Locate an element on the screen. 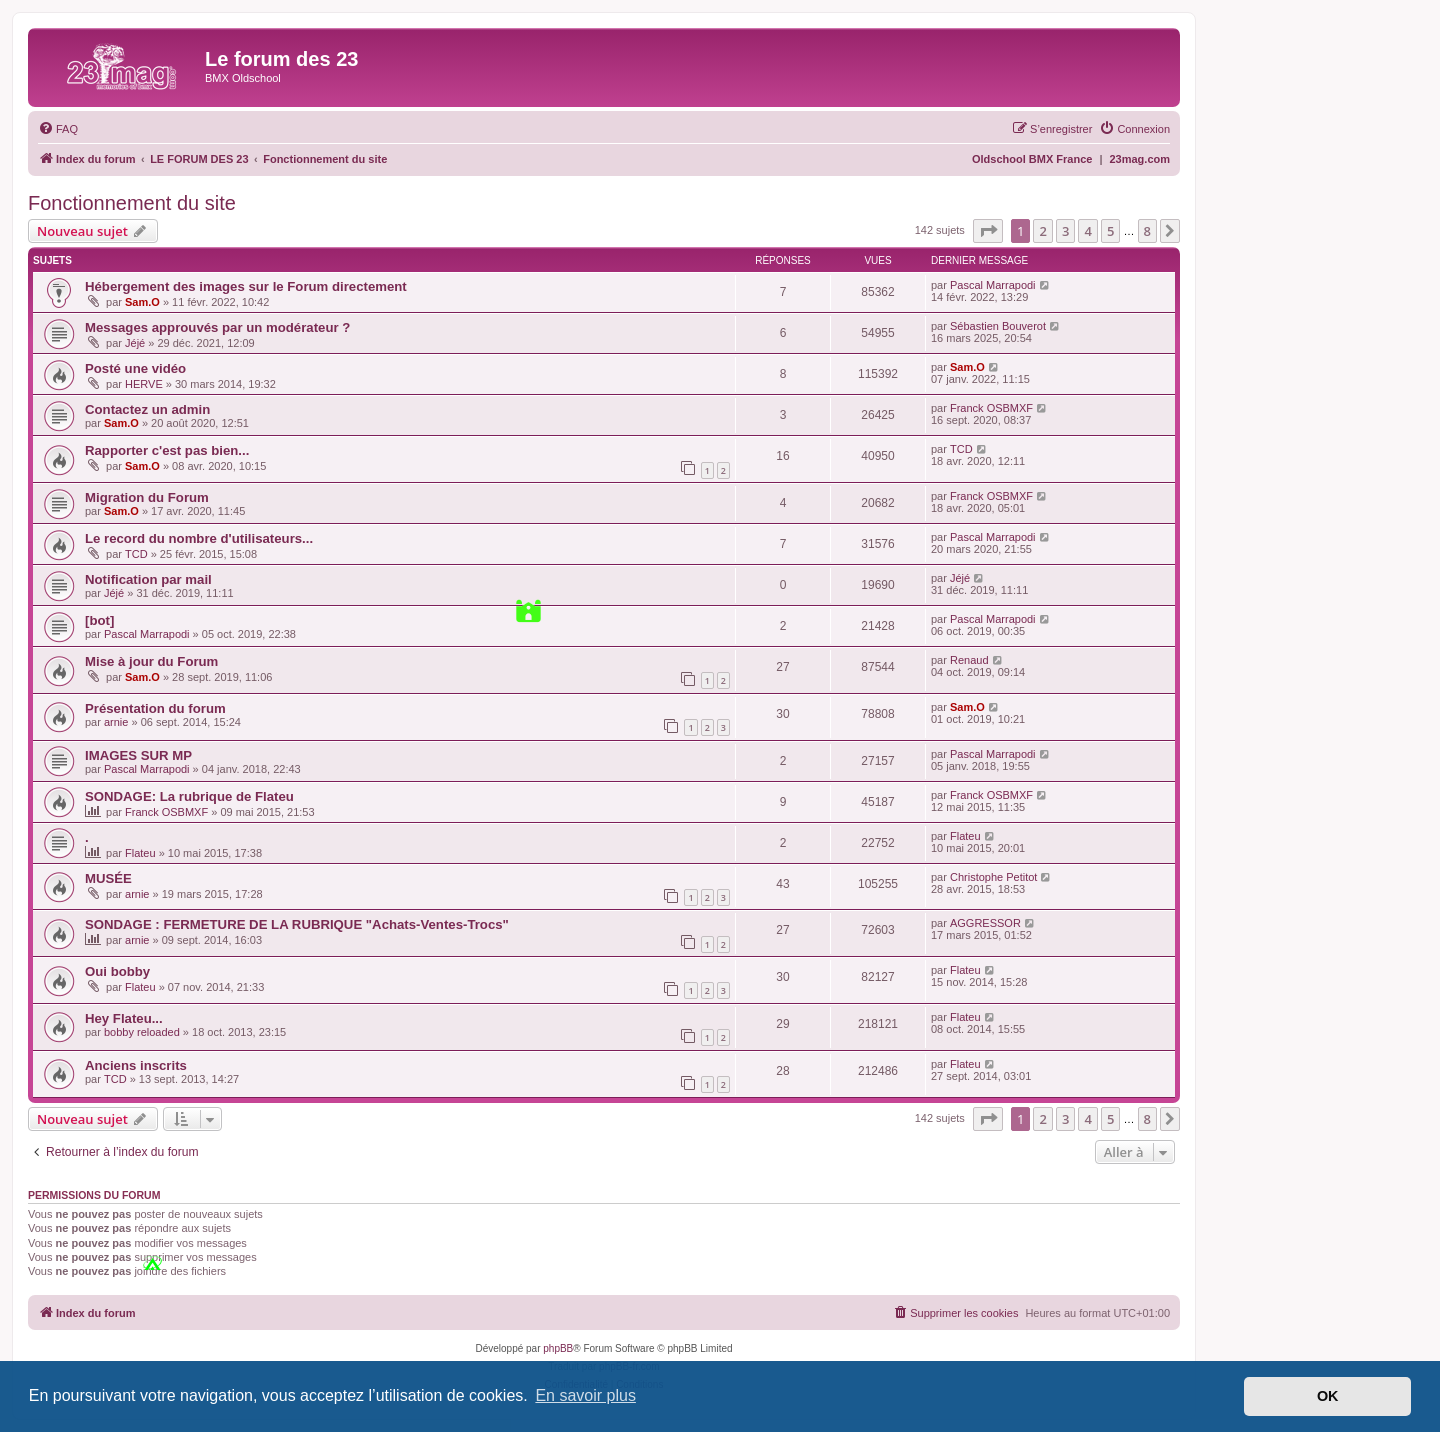  find nearby synagogues is located at coordinates (528, 610).